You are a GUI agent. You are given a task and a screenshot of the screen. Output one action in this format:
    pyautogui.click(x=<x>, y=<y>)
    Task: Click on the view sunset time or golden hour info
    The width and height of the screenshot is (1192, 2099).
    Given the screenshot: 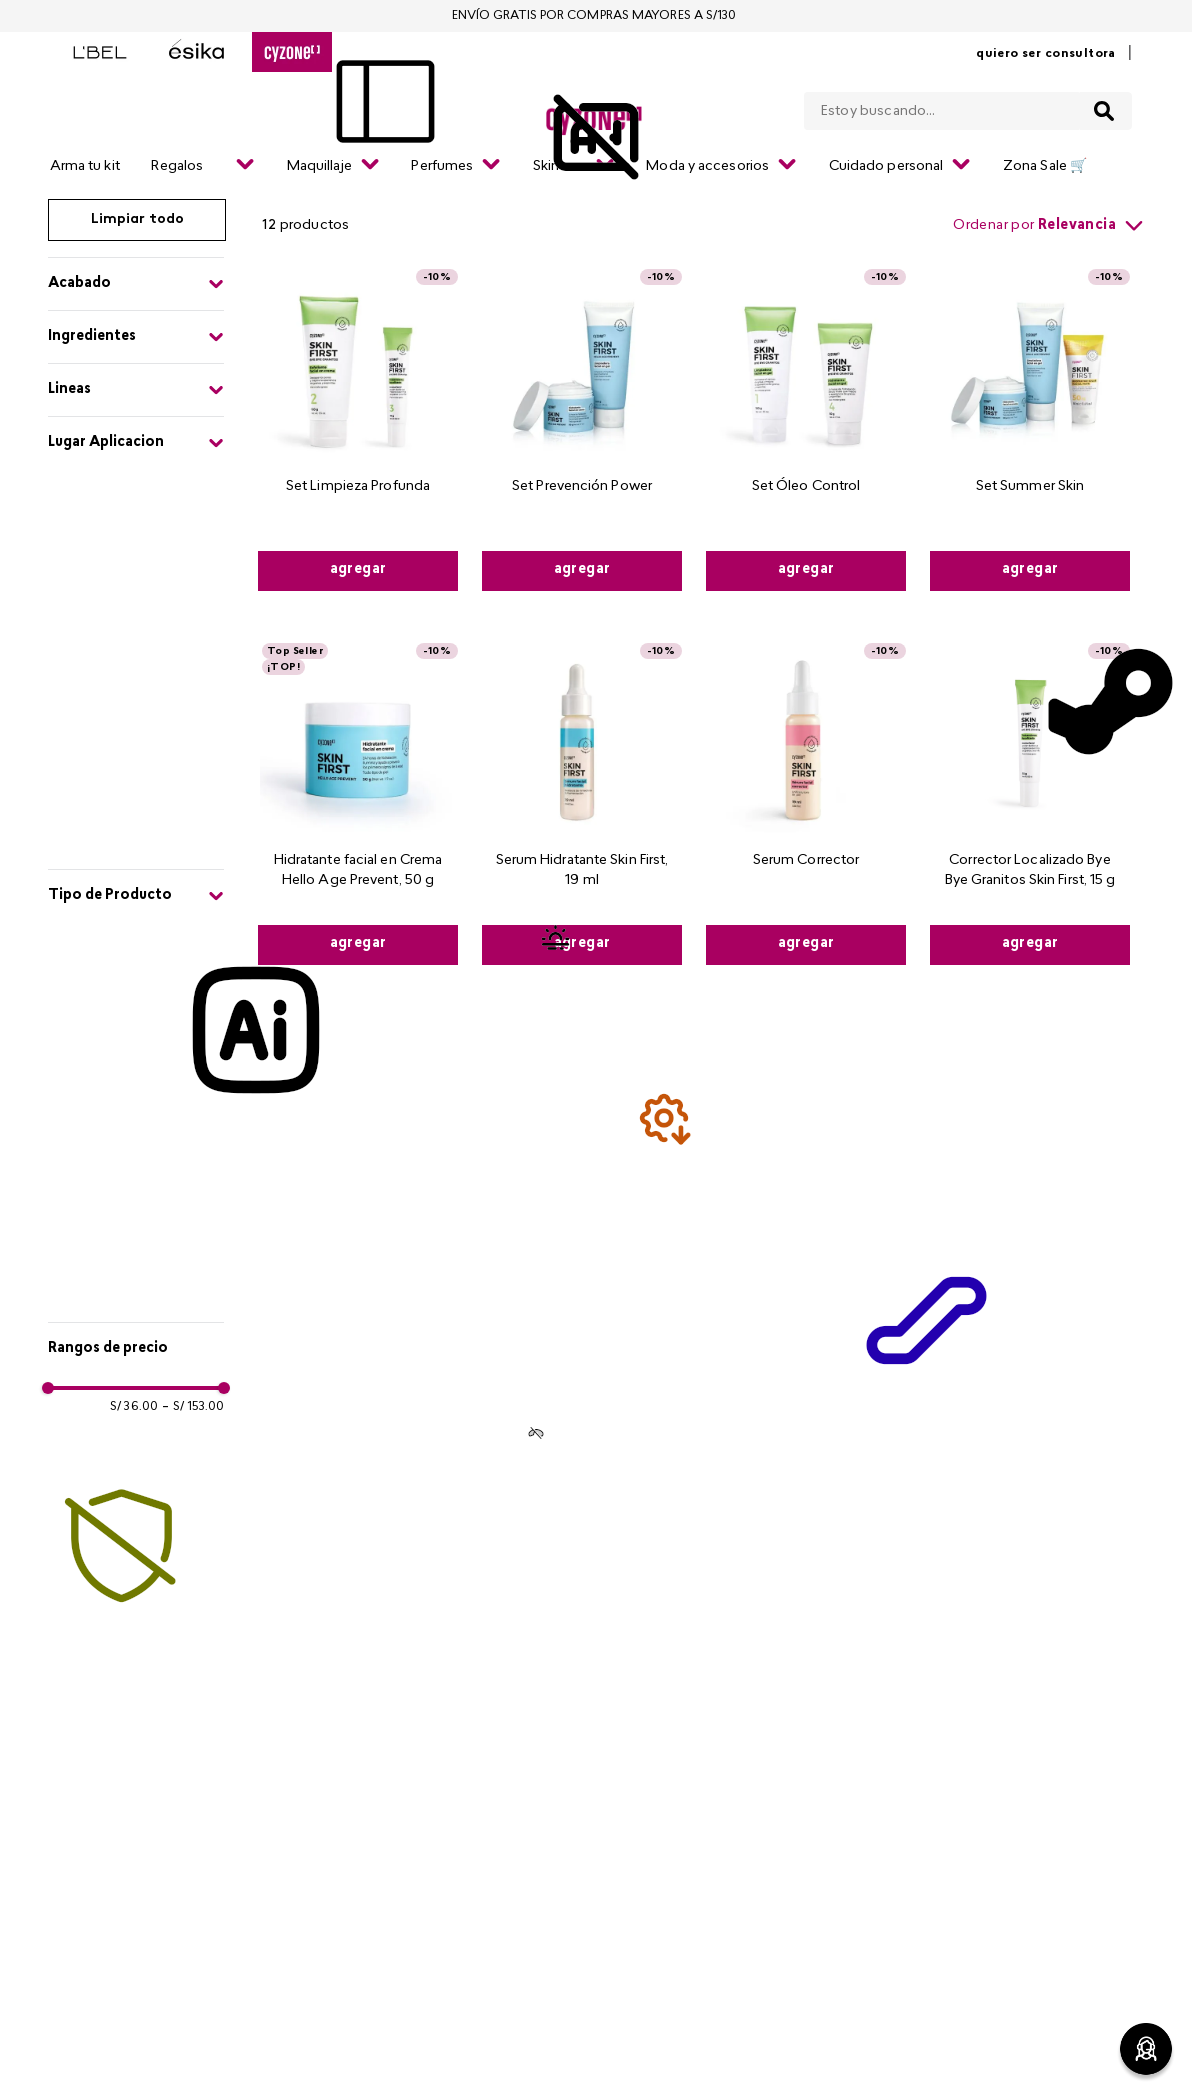 What is the action you would take?
    pyautogui.click(x=555, y=937)
    